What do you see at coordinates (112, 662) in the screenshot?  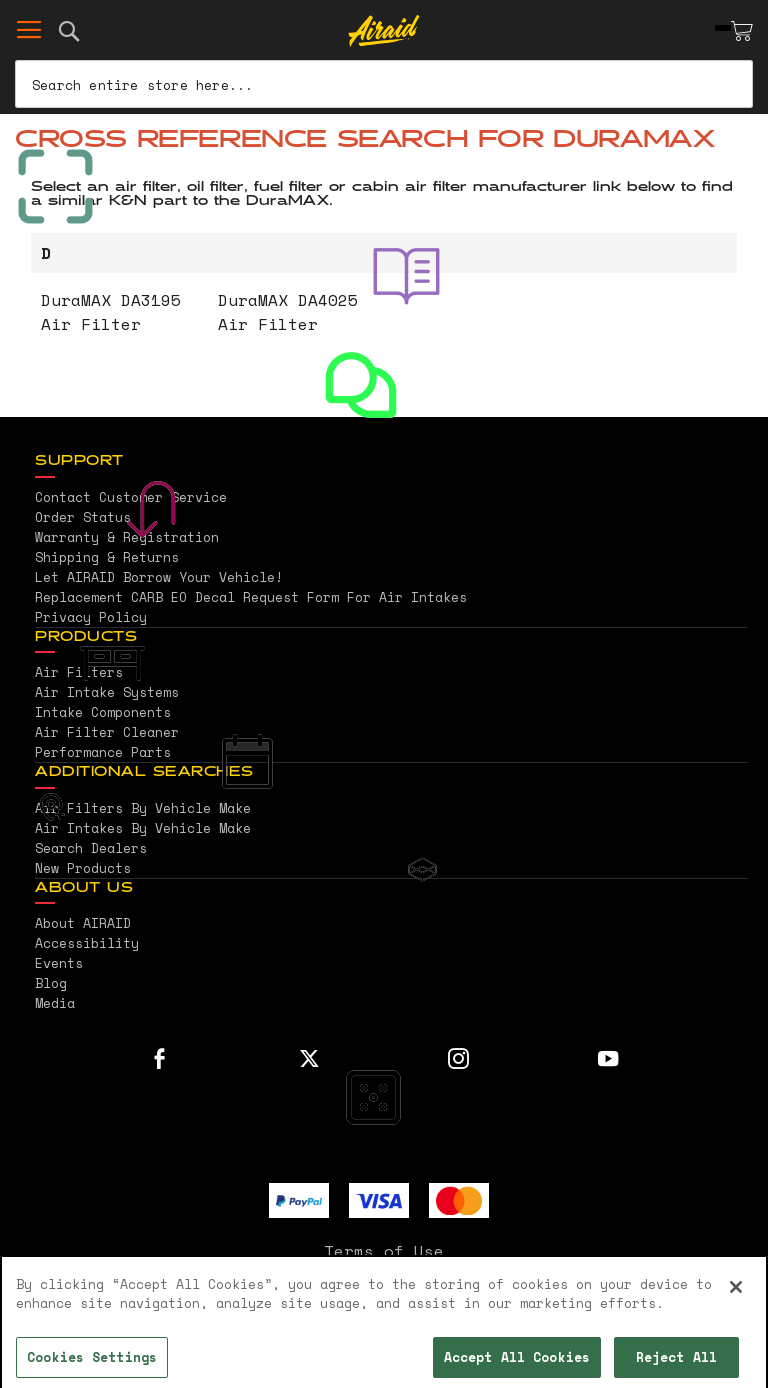 I see `access workspace or office settings` at bounding box center [112, 662].